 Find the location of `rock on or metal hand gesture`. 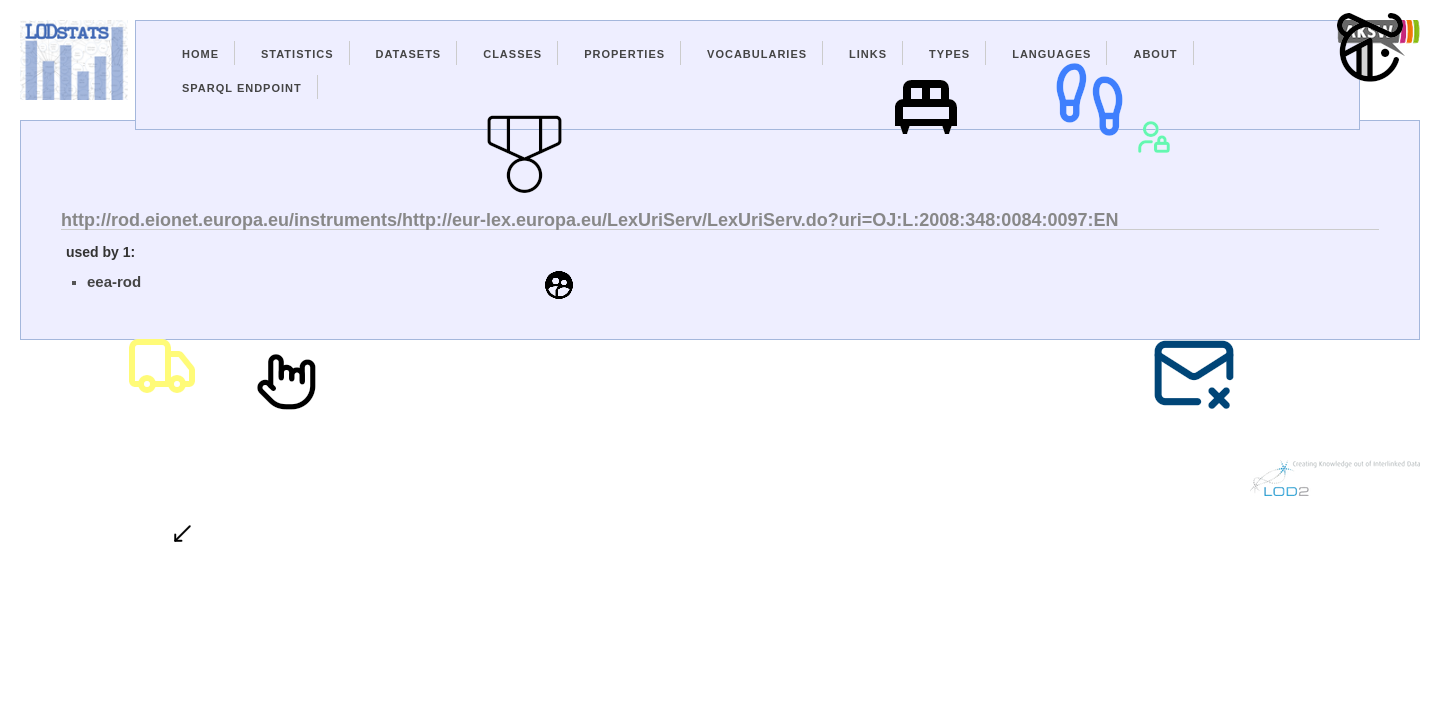

rock on or metal hand gesture is located at coordinates (286, 380).